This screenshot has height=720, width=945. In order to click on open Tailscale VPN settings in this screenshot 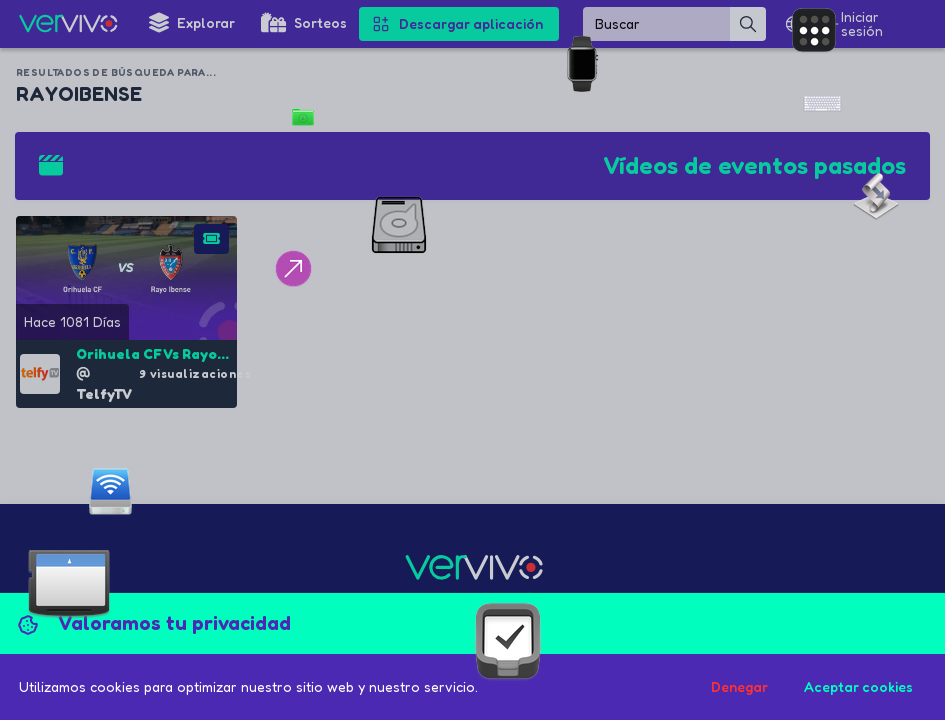, I will do `click(814, 30)`.